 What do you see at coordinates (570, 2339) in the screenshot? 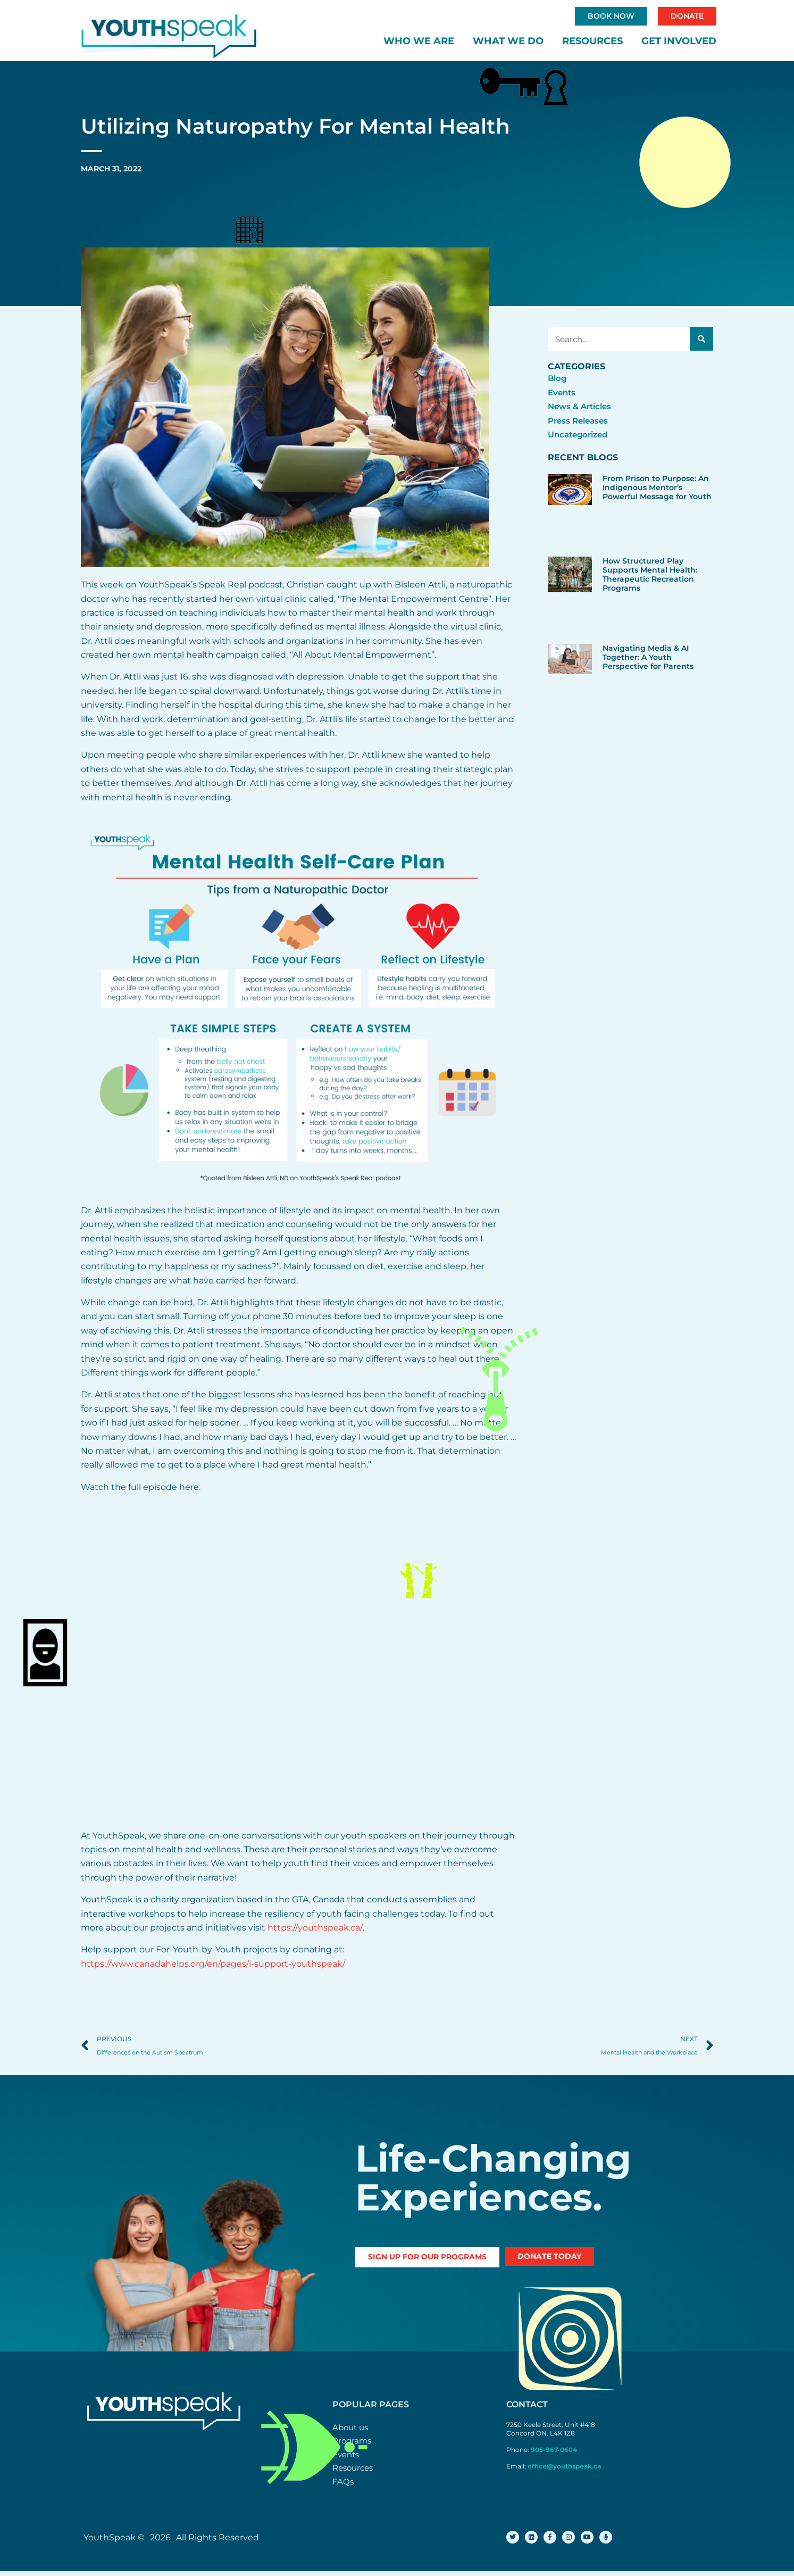
I see `abstract decorative element or game asset` at bounding box center [570, 2339].